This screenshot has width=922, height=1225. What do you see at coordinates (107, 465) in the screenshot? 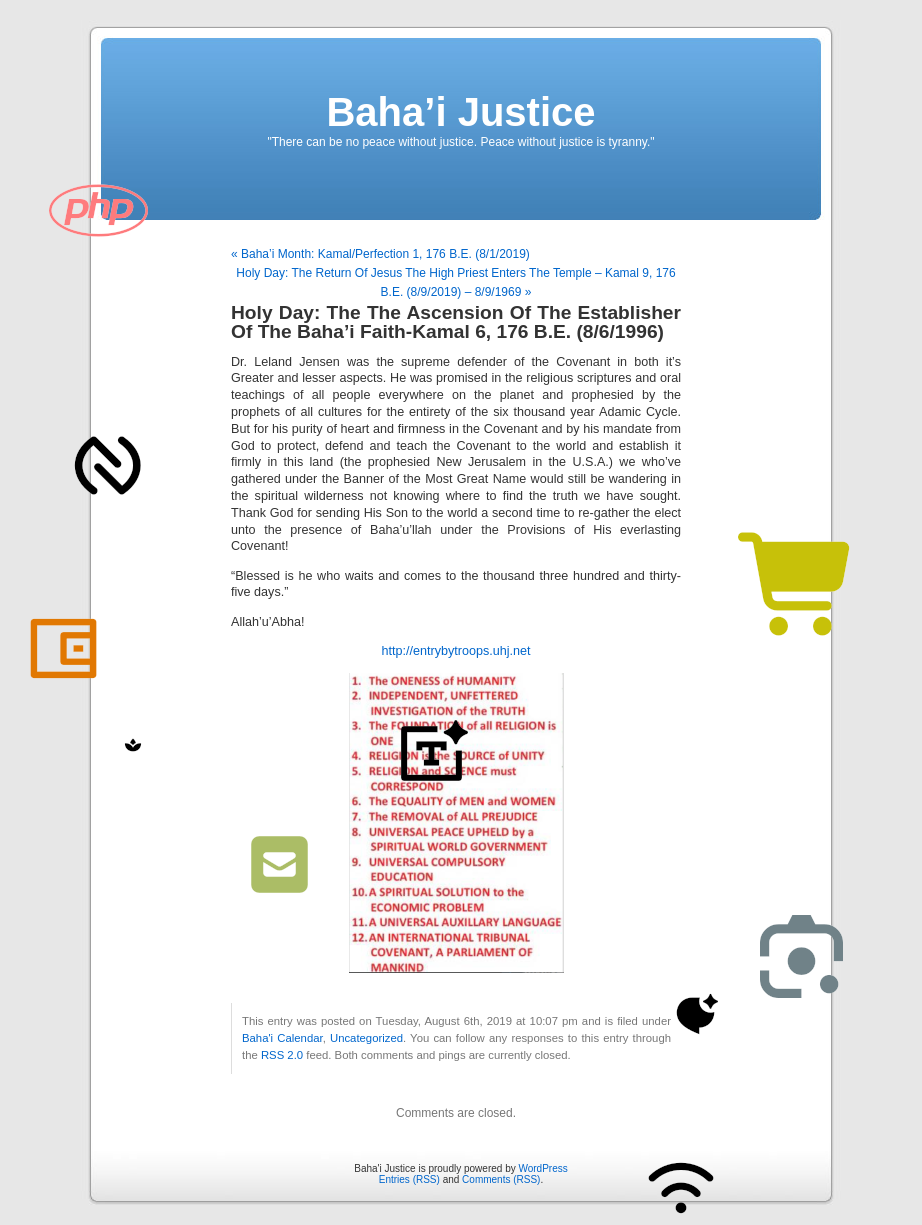
I see `tap to enable NFC connectivity` at bounding box center [107, 465].